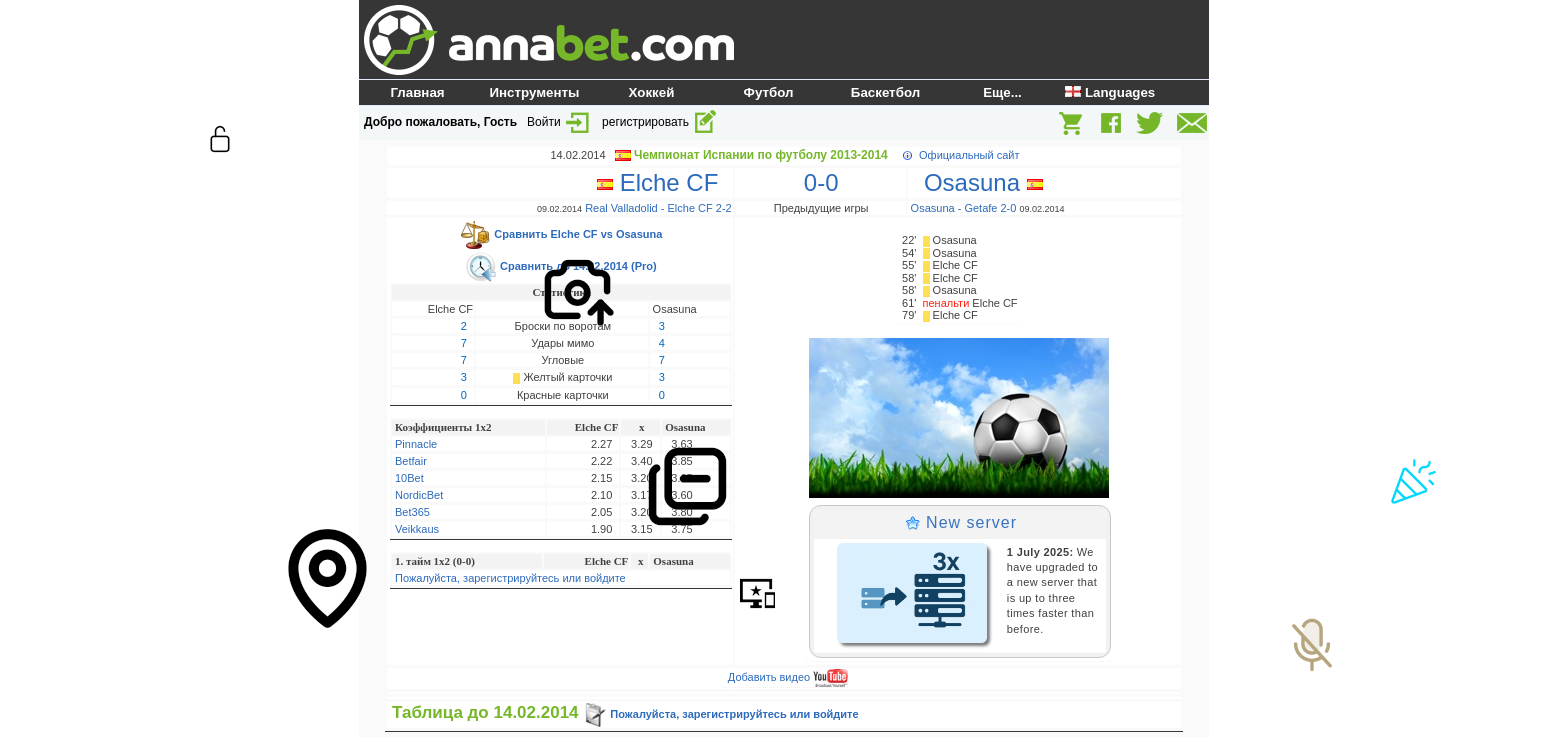 The image size is (1568, 755). Describe the element at coordinates (687, 486) in the screenshot. I see `remove an item from your library` at that location.